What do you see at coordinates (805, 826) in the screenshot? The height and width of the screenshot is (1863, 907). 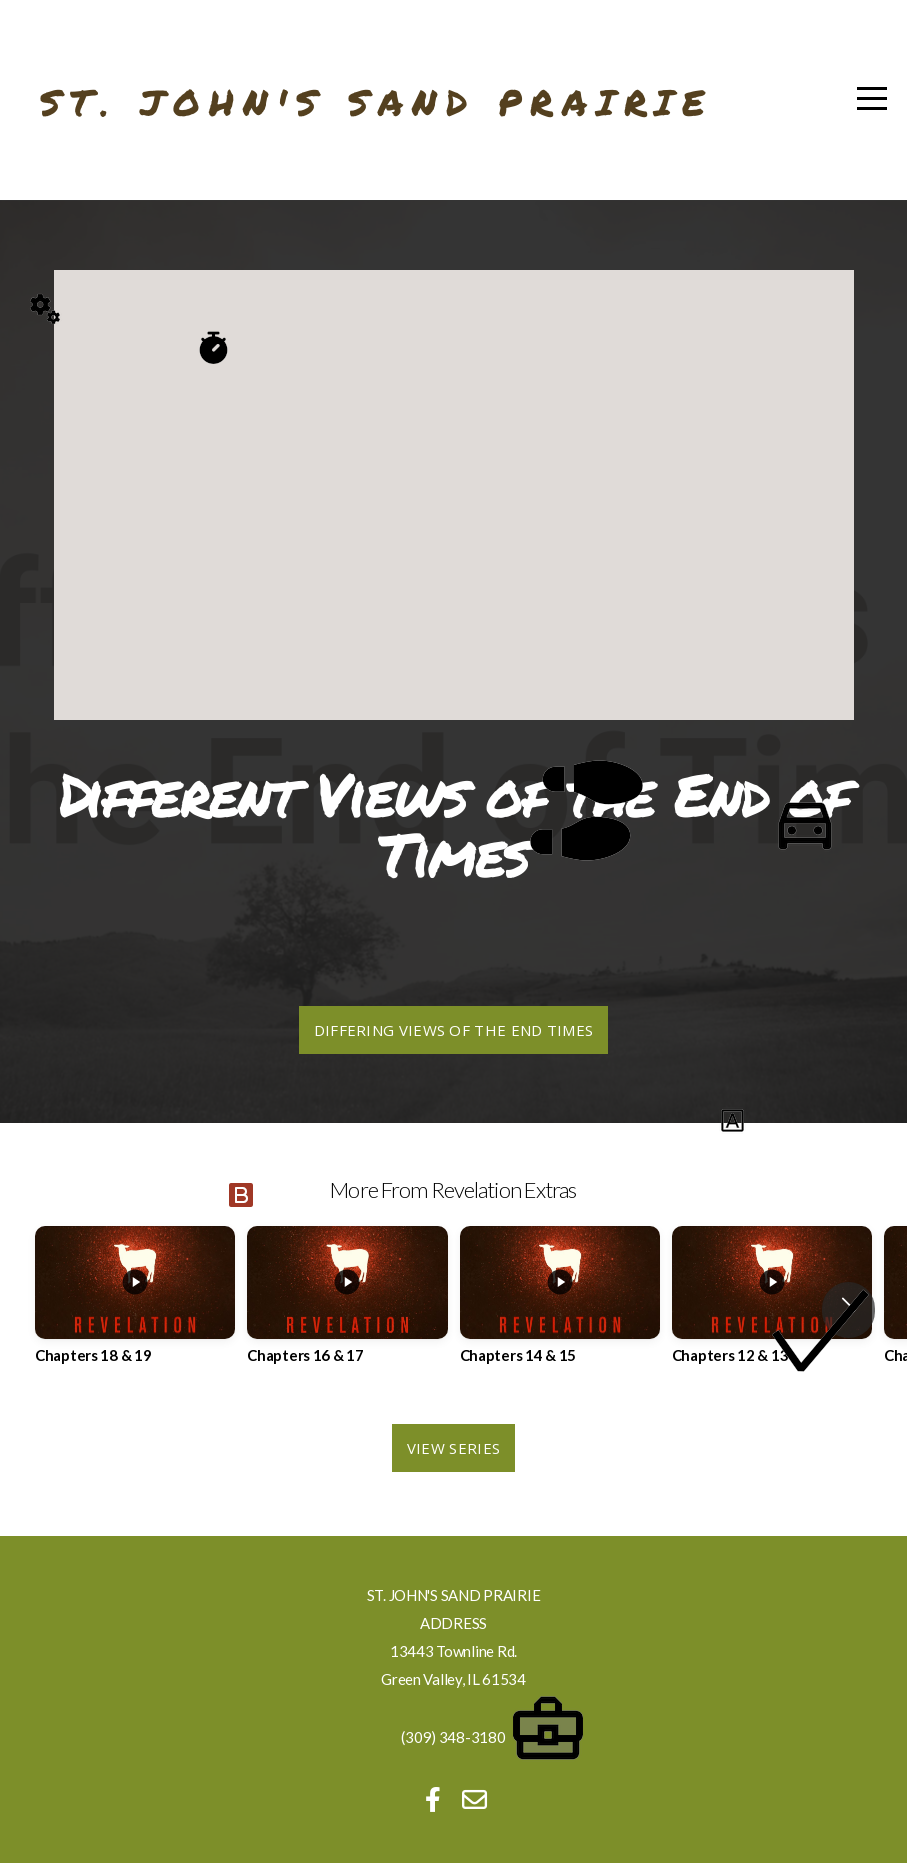 I see `view estimated time of arrival for your drive` at bounding box center [805, 826].